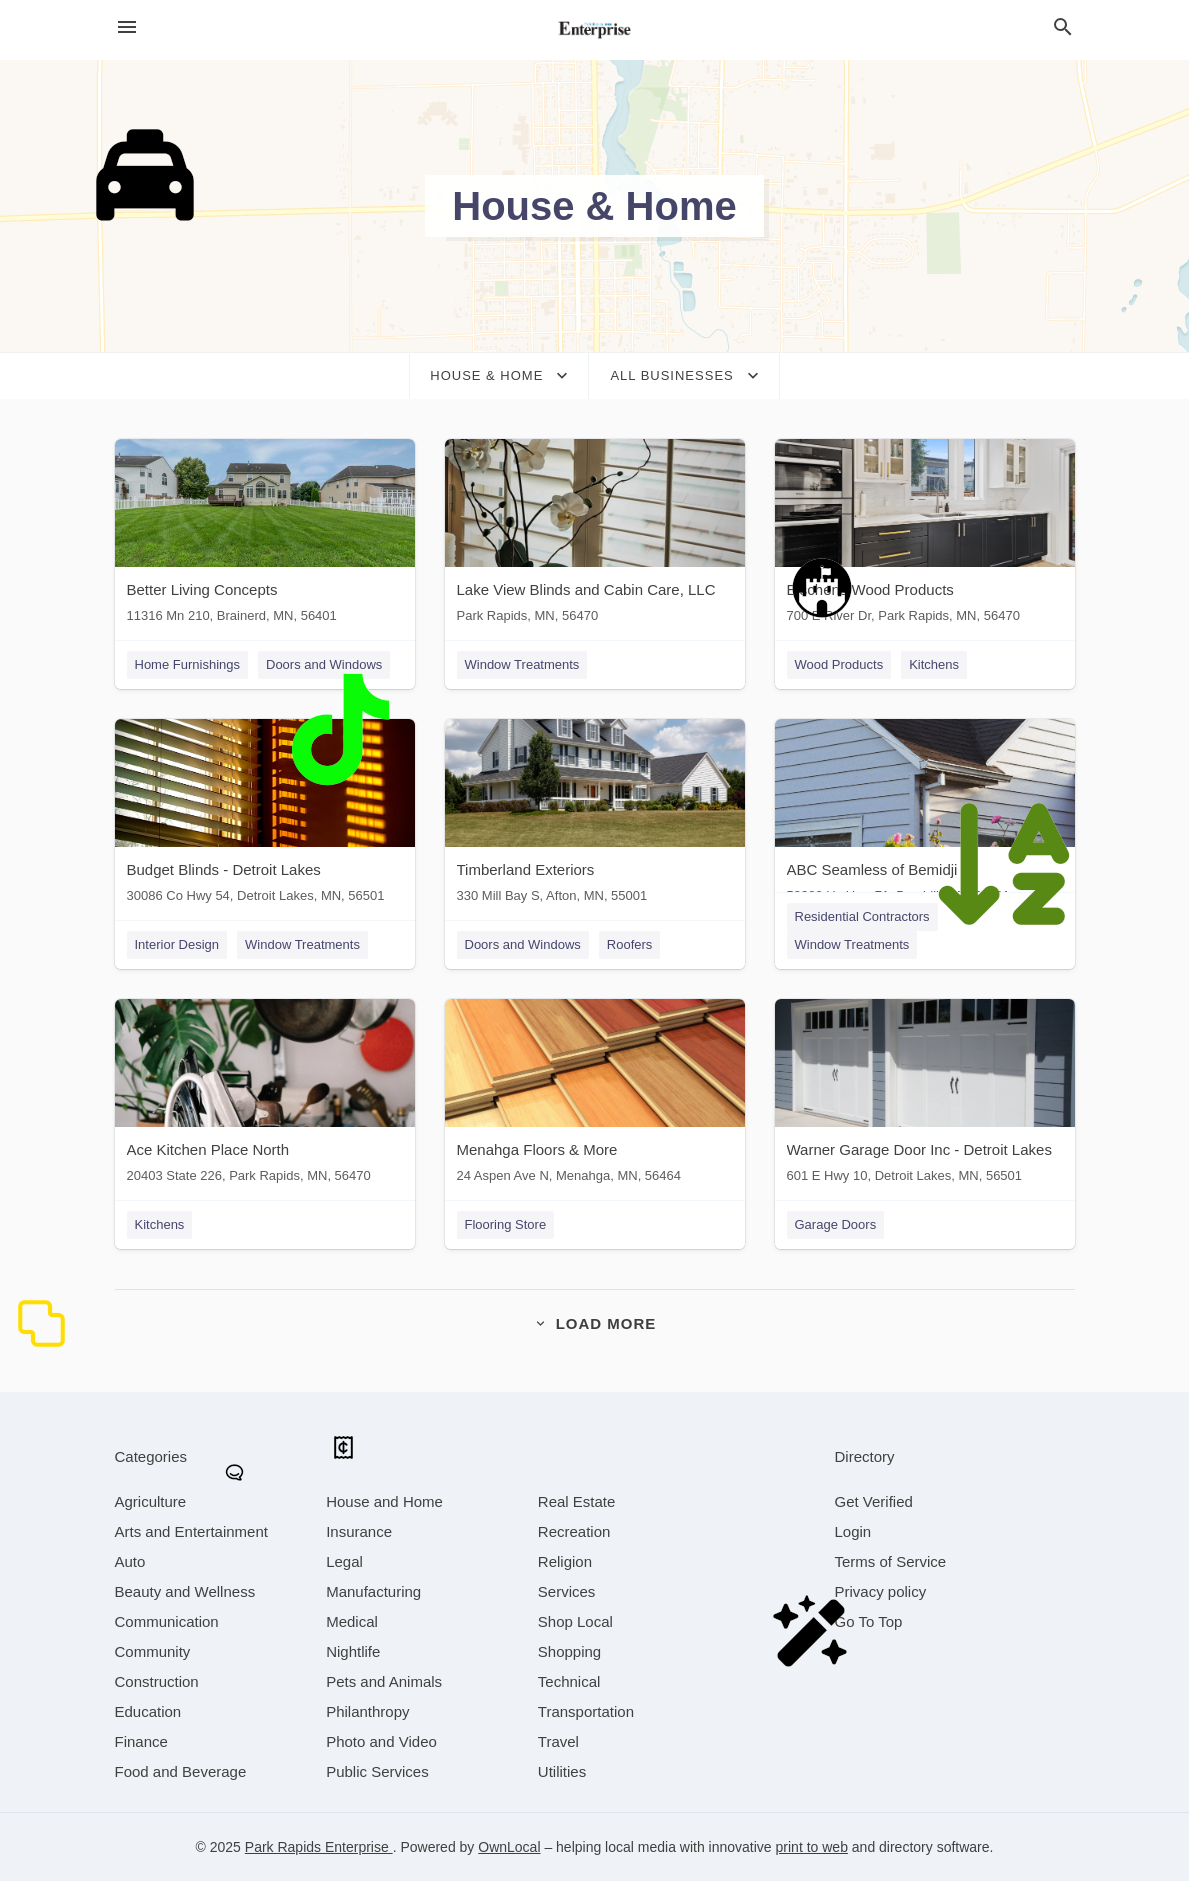 This screenshot has height=1881, width=1189. I want to click on open HipChat messaging app, so click(234, 1472).